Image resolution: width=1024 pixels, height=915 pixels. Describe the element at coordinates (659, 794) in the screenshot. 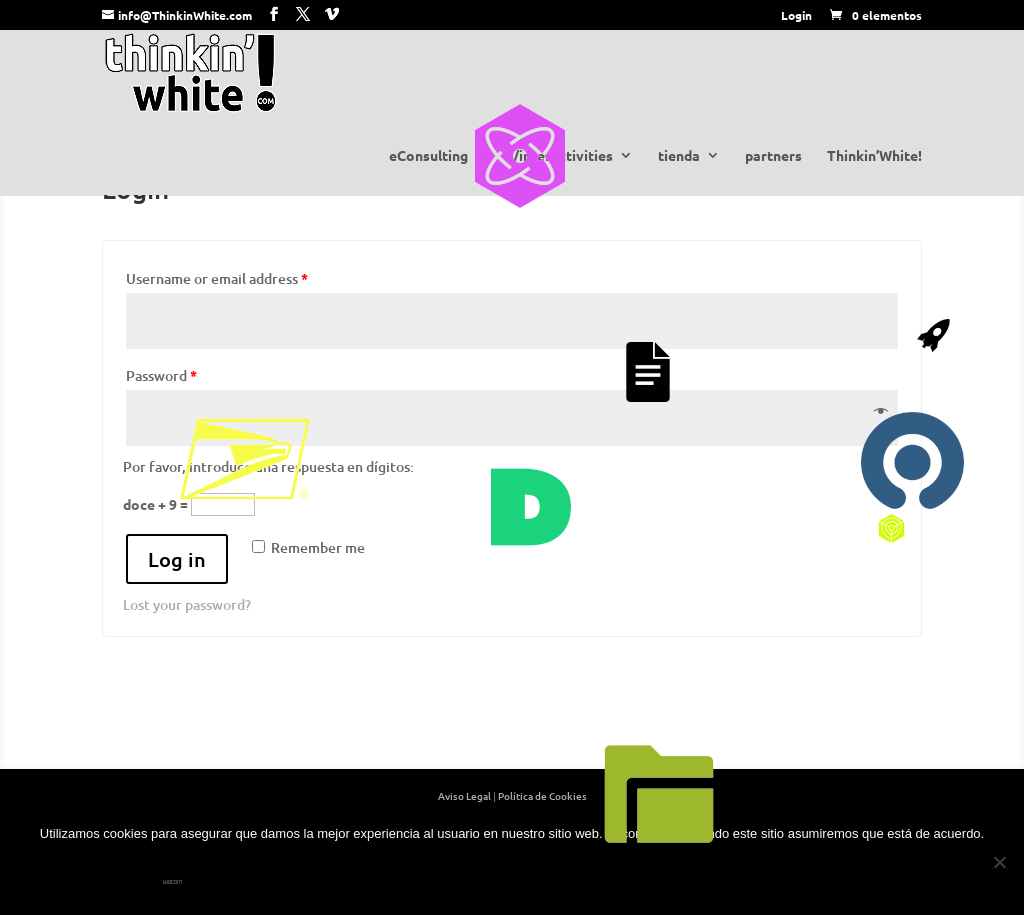

I see `open folder to view files` at that location.